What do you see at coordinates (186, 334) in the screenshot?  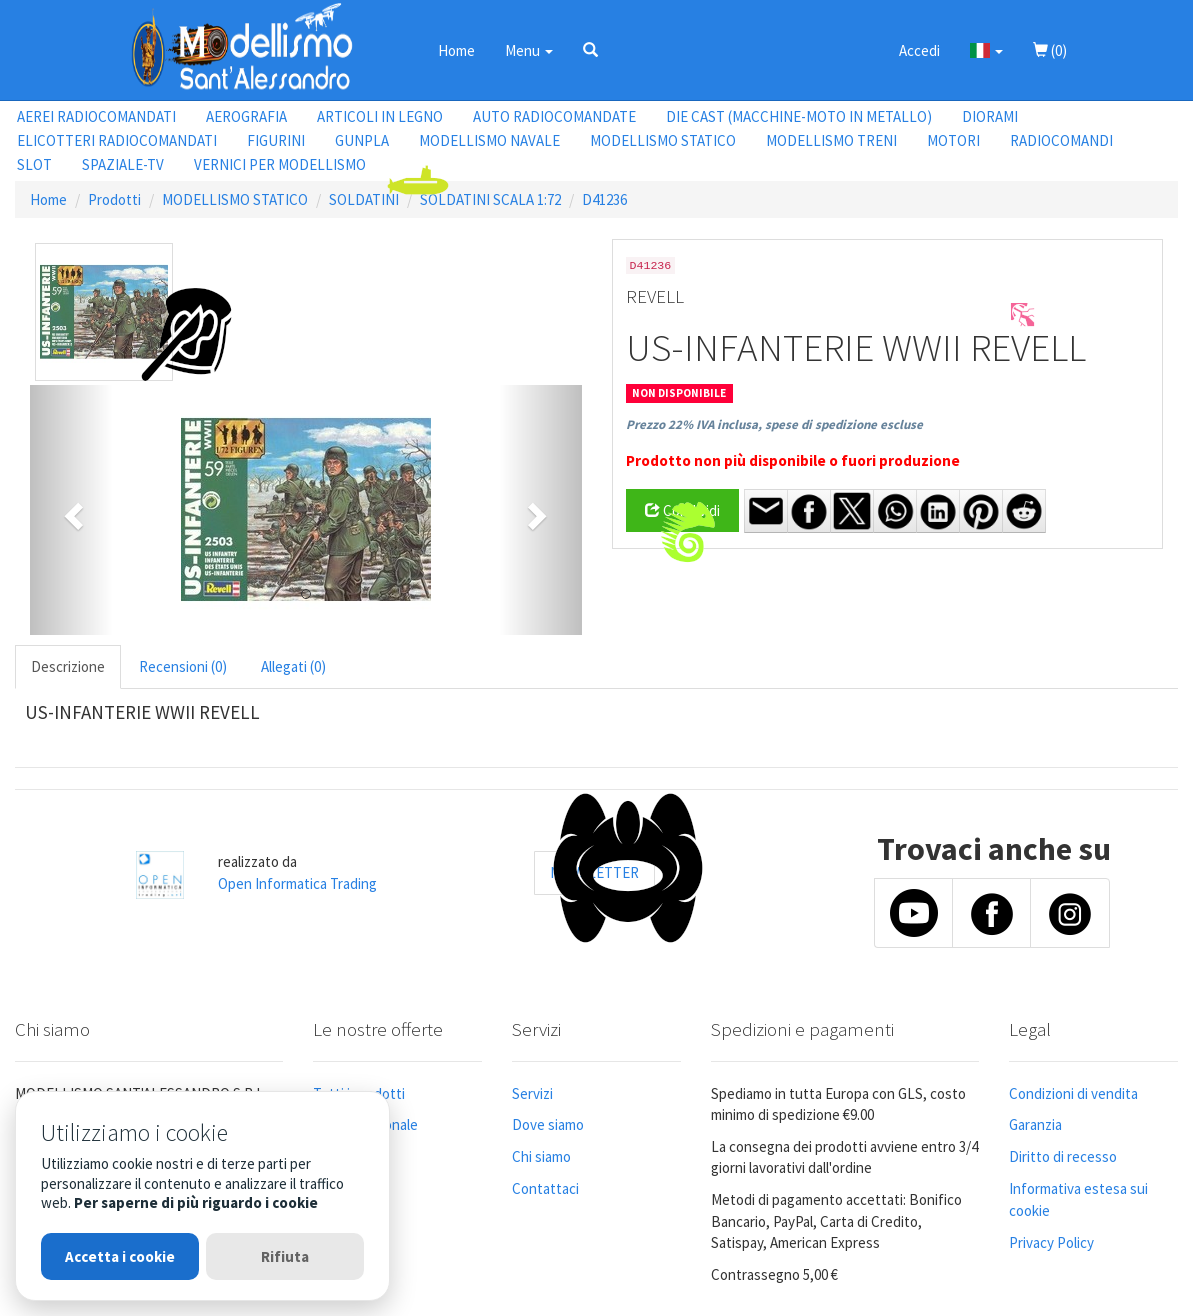 I see `breakfast or food-related game item` at bounding box center [186, 334].